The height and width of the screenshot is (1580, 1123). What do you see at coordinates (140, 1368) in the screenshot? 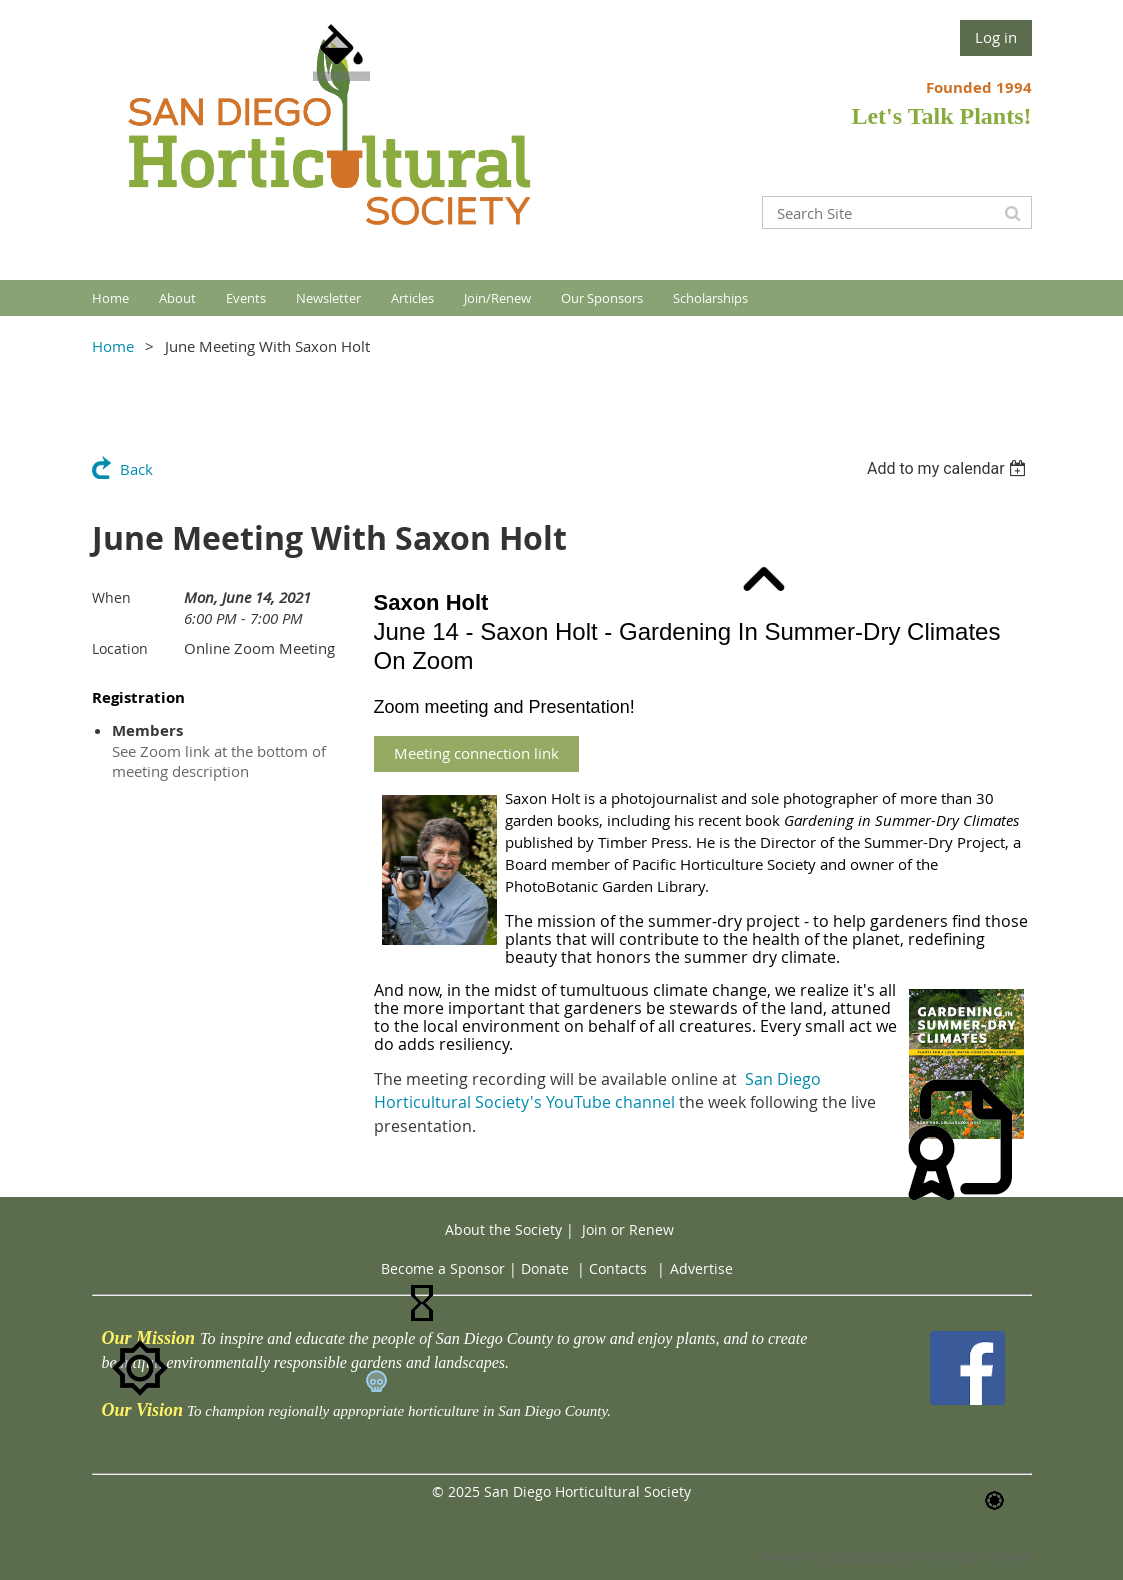
I see `adjust screen brightness settings` at bounding box center [140, 1368].